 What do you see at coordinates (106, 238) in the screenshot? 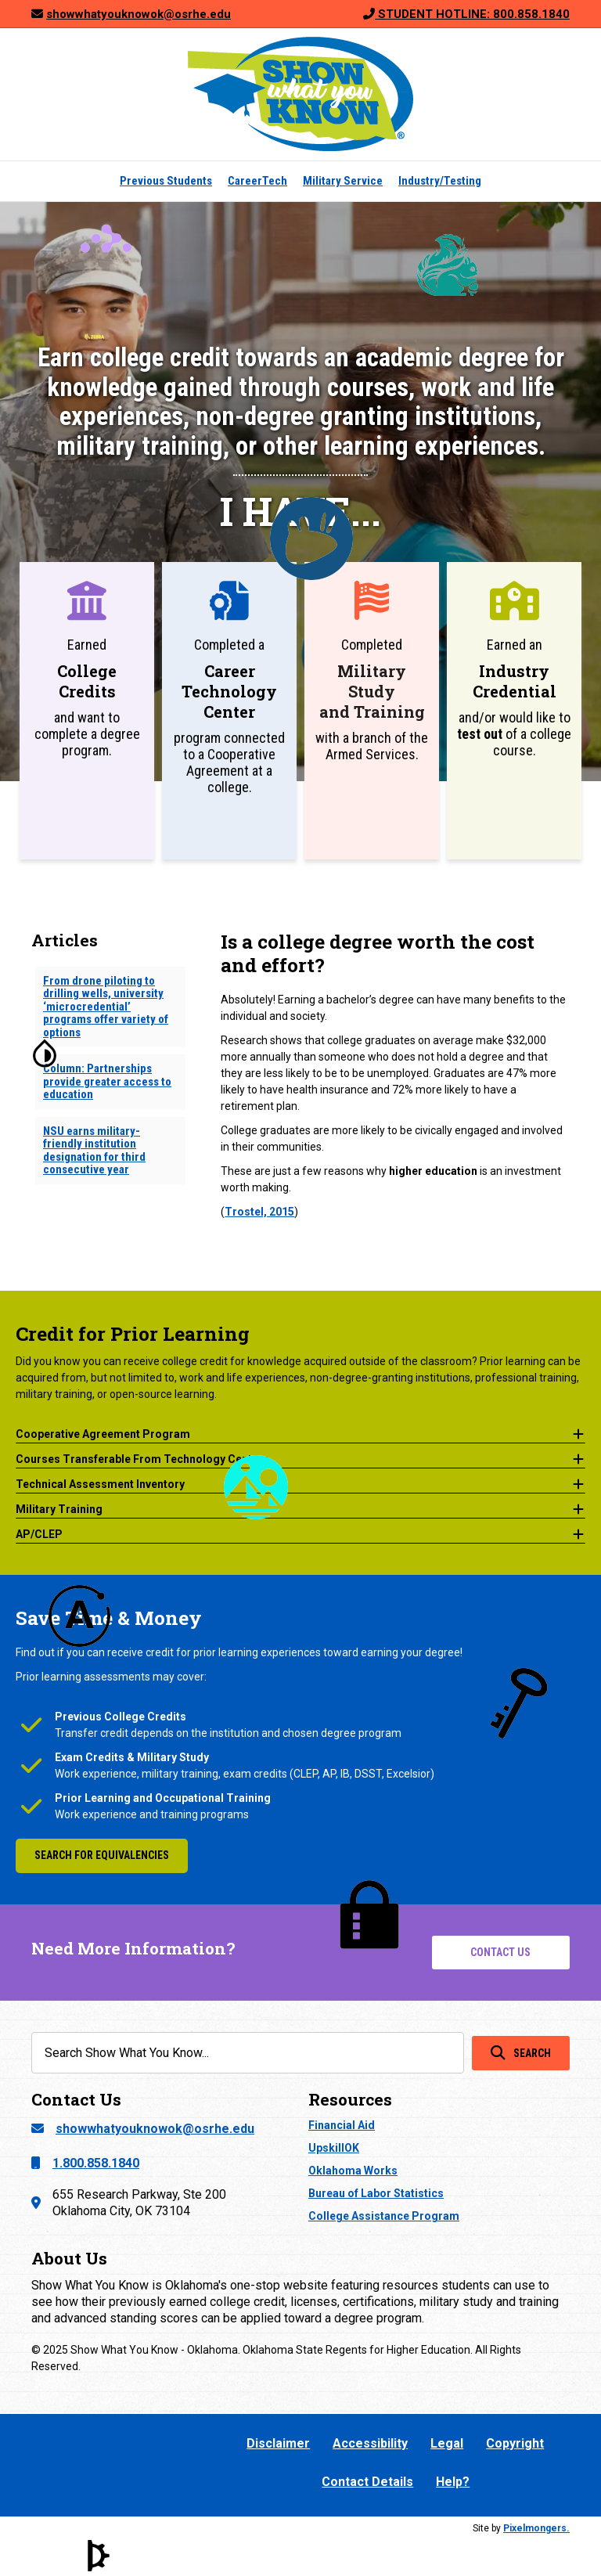
I see `react router library logo` at bounding box center [106, 238].